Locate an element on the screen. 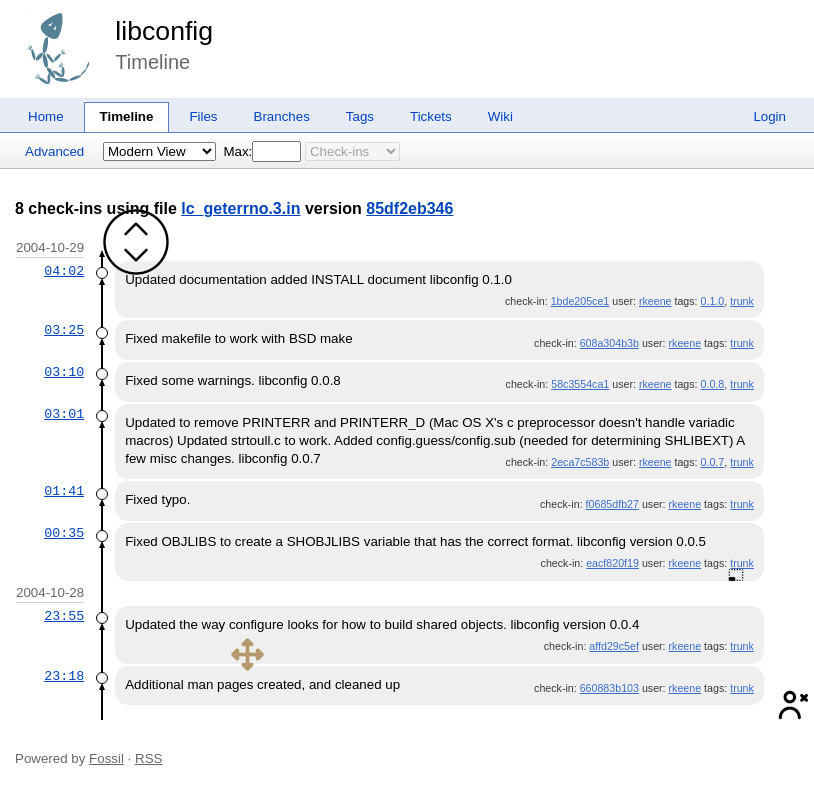 Image resolution: width=814 pixels, height=796 pixels. resize image to smaller dimensions is located at coordinates (736, 575).